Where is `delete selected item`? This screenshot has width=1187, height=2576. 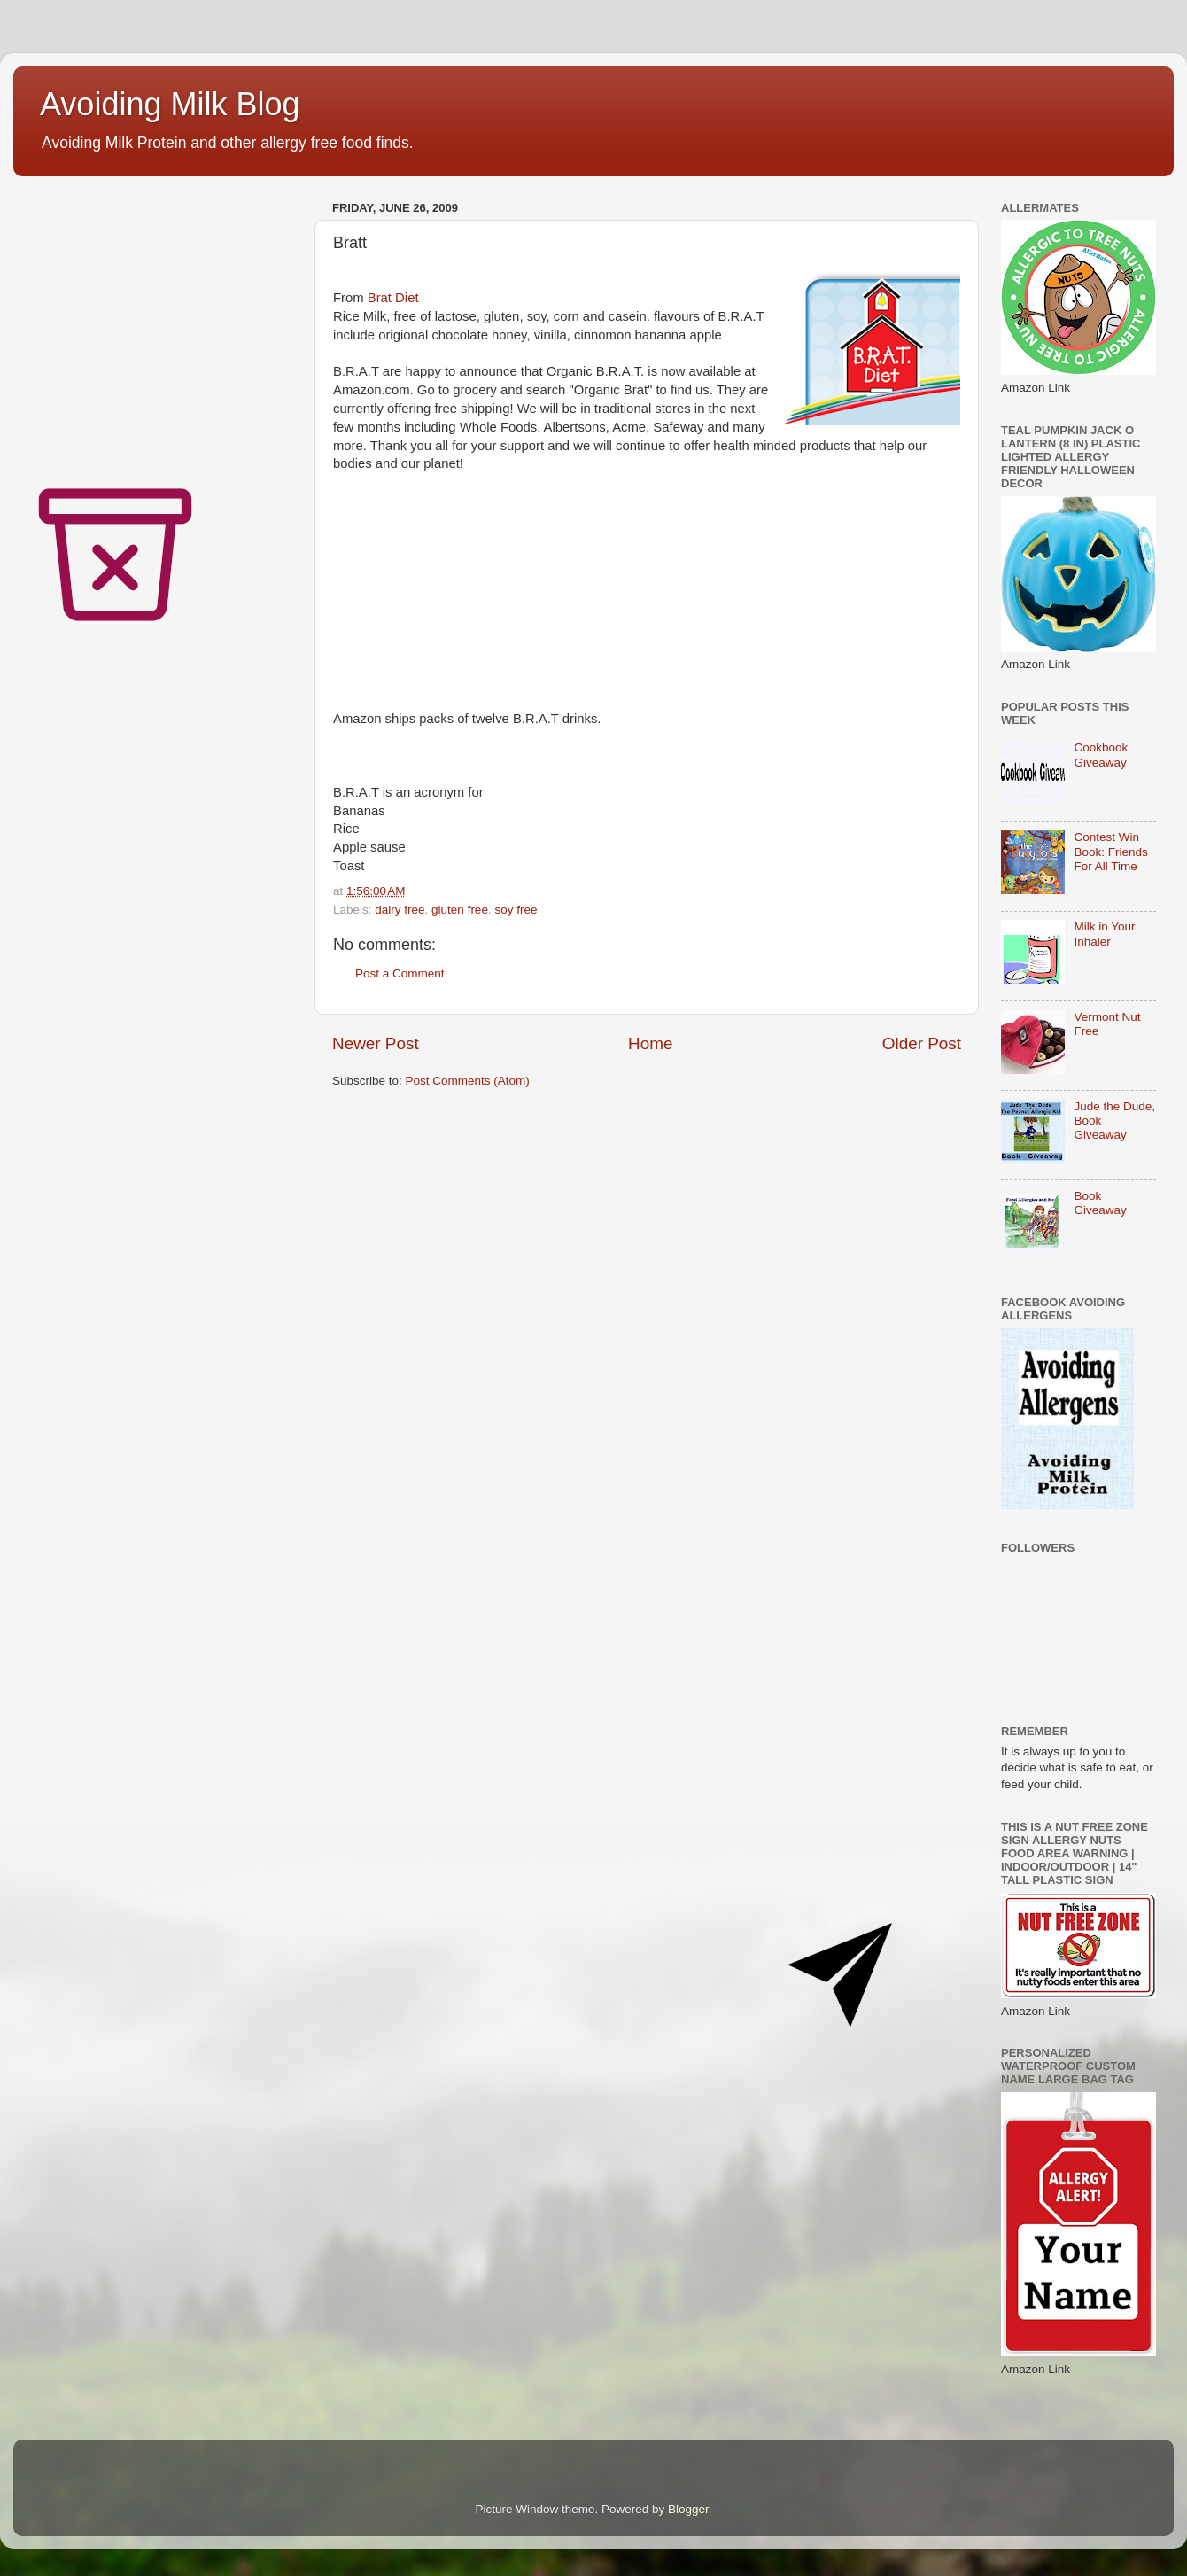
delete selected item is located at coordinates (115, 555).